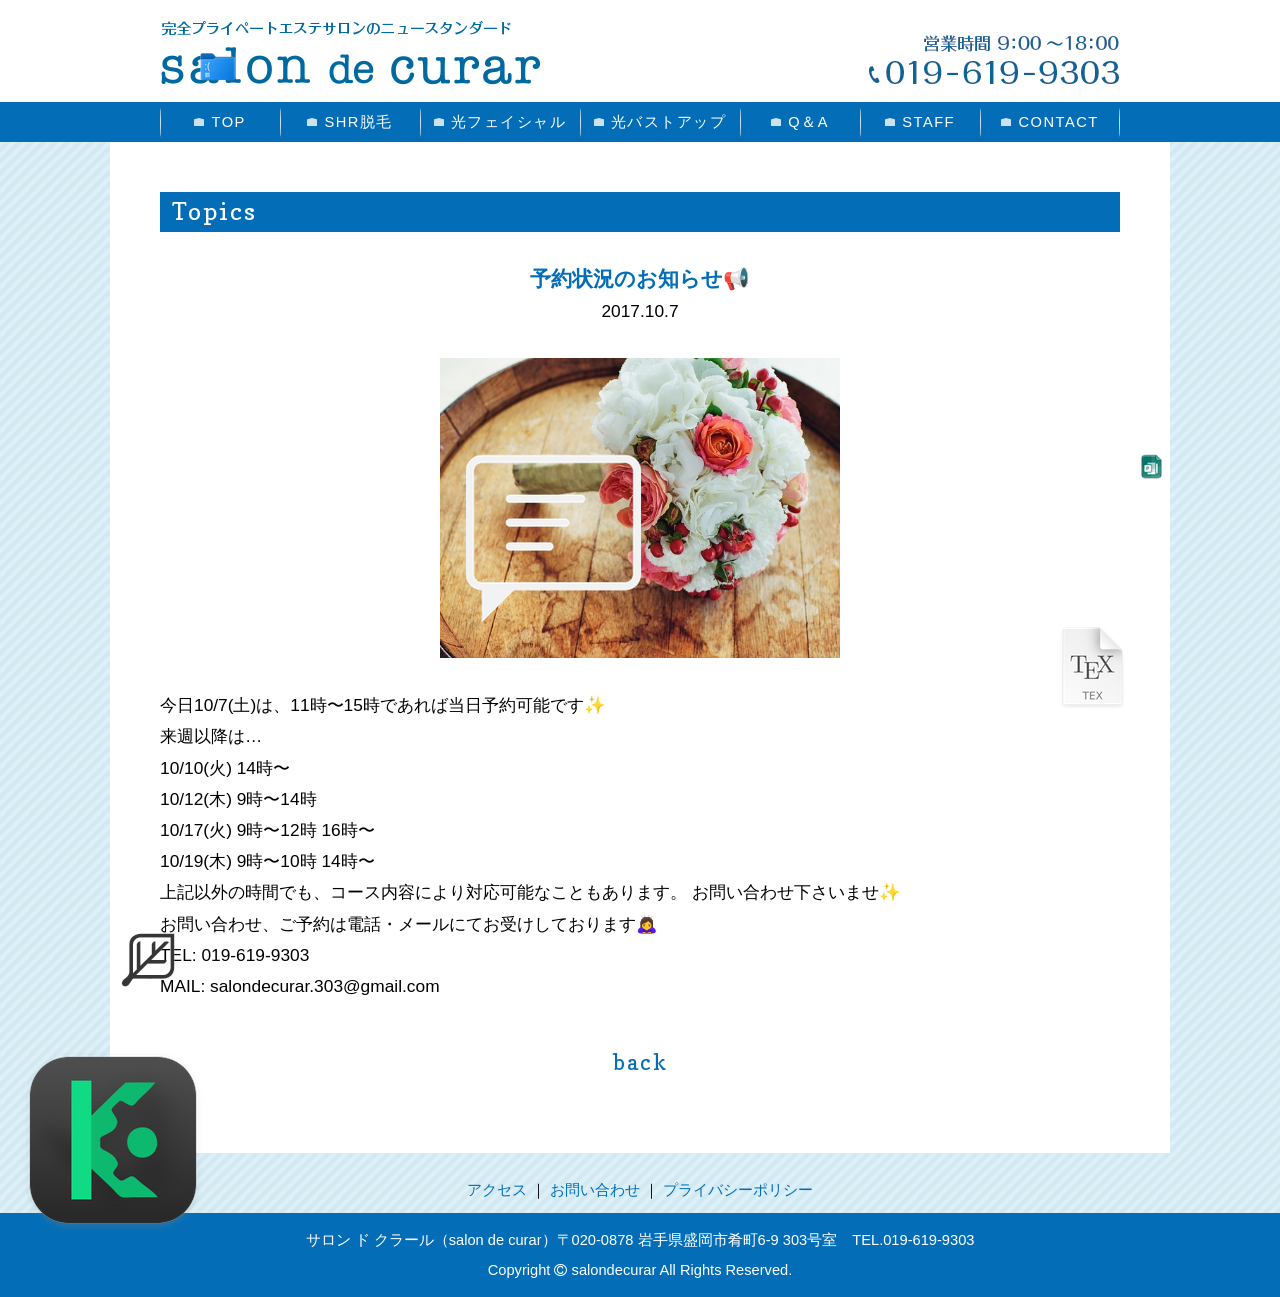 This screenshot has height=1297, width=1280. Describe the element at coordinates (1151, 466) in the screenshot. I see `a microsoft publisher document file` at that location.